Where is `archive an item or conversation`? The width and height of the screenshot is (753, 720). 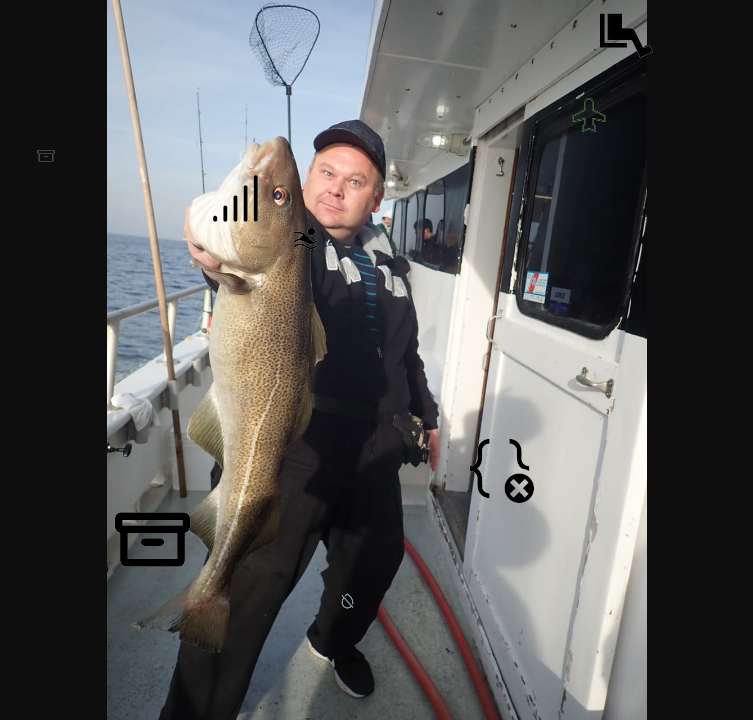 archive an item or conversation is located at coordinates (46, 156).